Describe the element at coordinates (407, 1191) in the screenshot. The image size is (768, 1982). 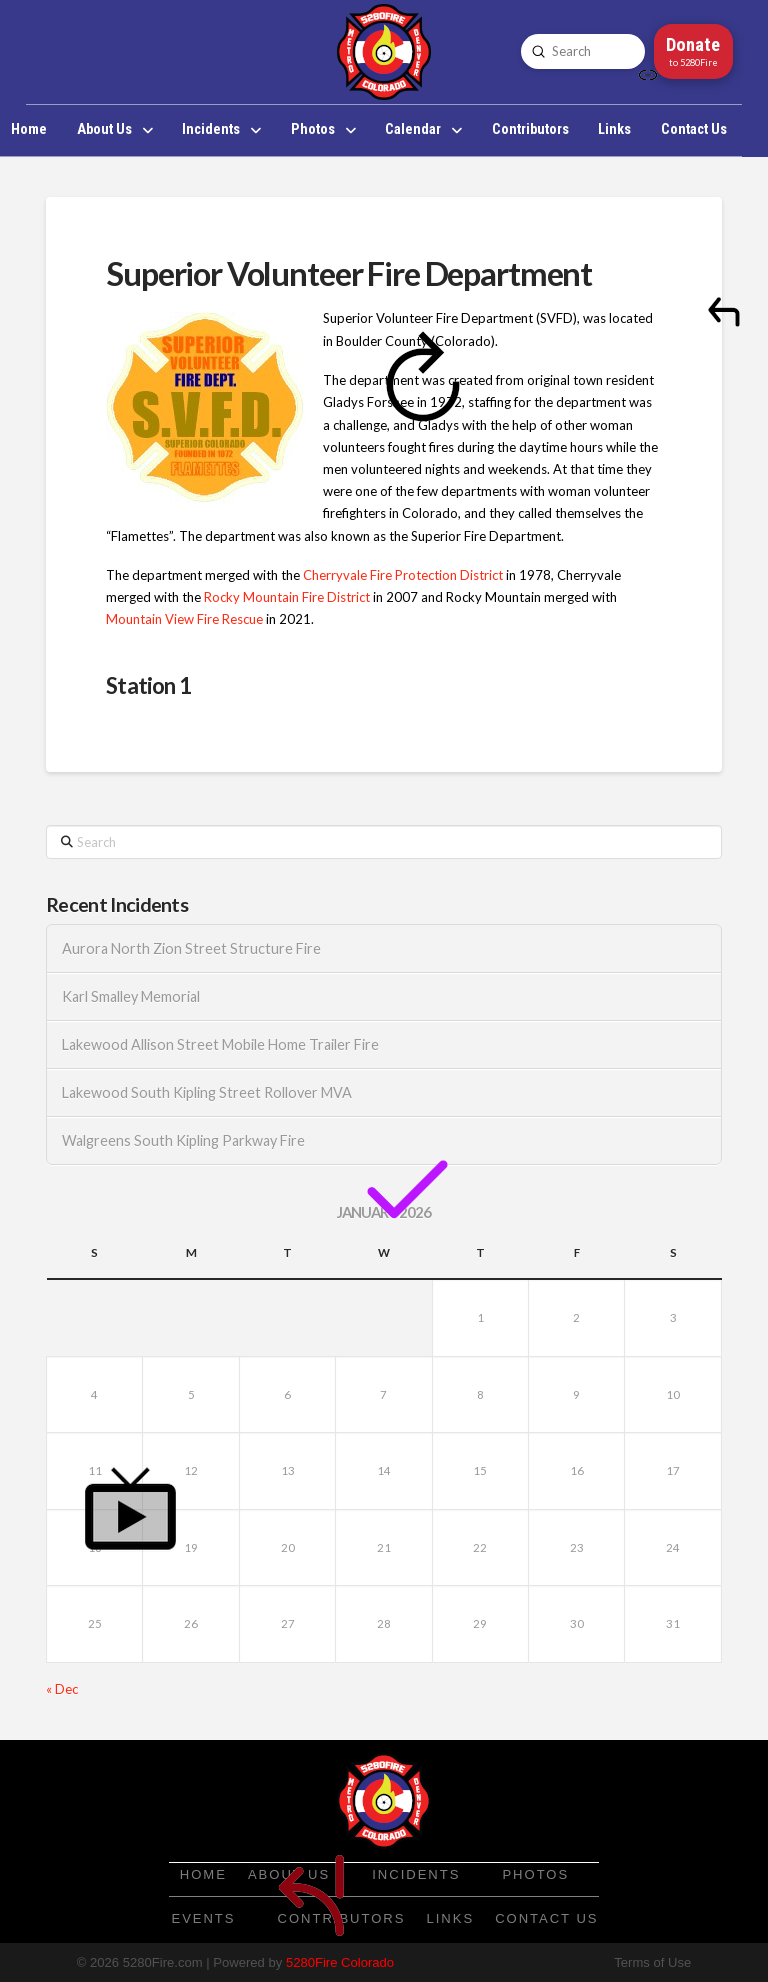
I see `confirm or submit an action` at that location.